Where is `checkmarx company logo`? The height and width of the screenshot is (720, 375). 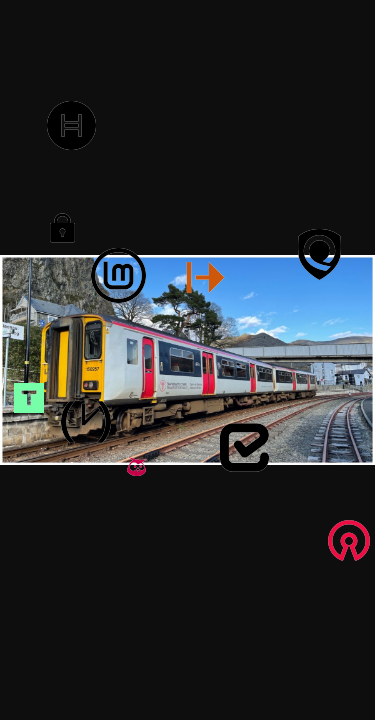 checkmarx company logo is located at coordinates (244, 447).